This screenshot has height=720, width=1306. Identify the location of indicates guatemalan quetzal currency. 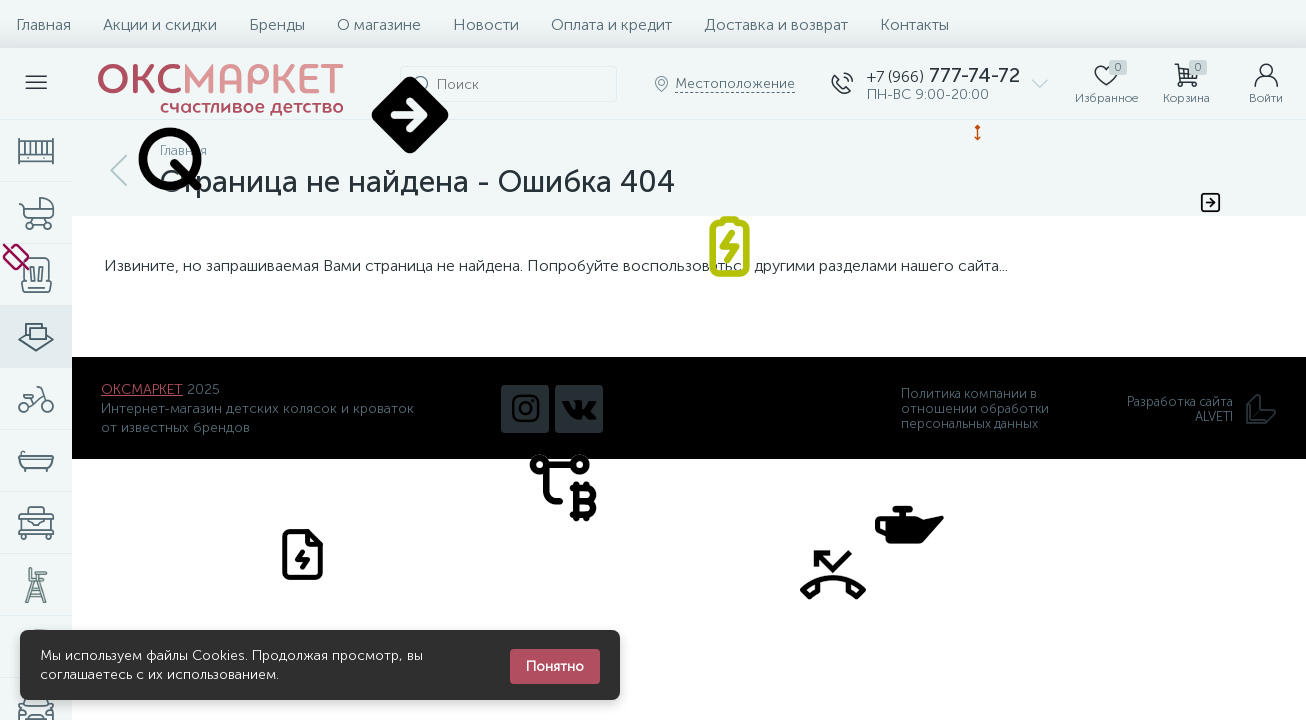
(170, 159).